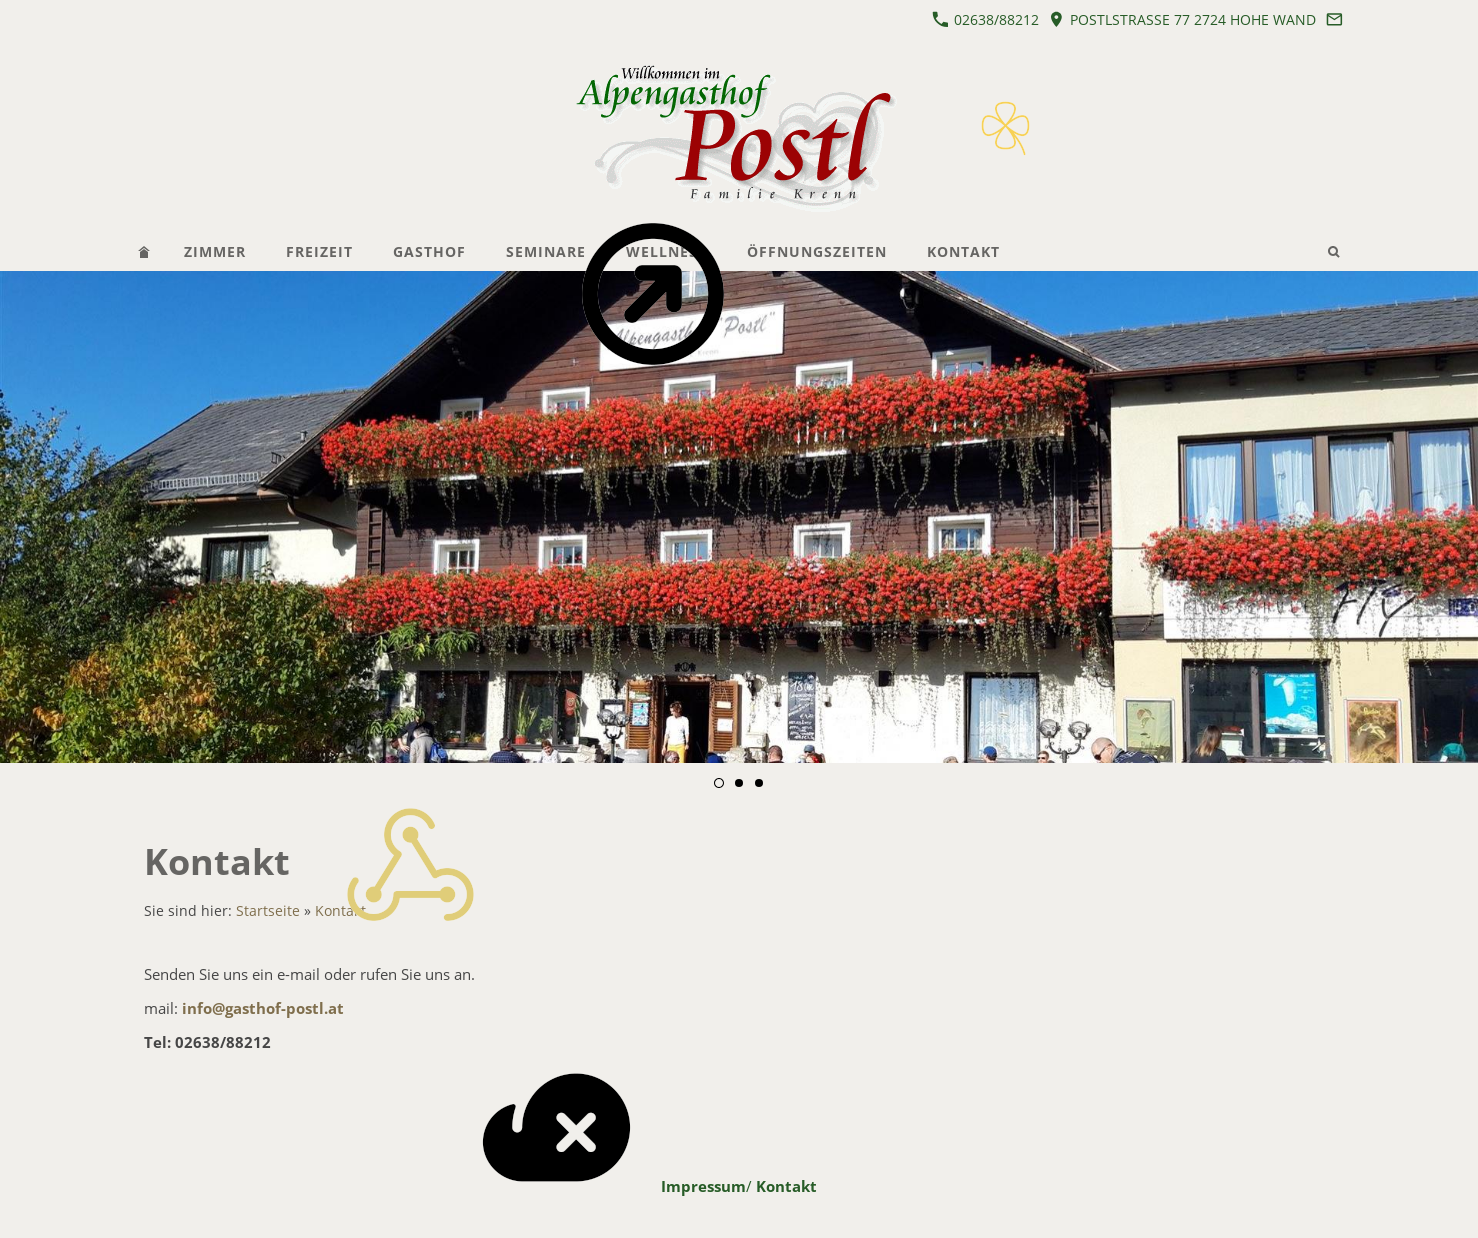 This screenshot has width=1478, height=1238. Describe the element at coordinates (1005, 127) in the screenshot. I see `indicates luck or bonus reward feature` at that location.